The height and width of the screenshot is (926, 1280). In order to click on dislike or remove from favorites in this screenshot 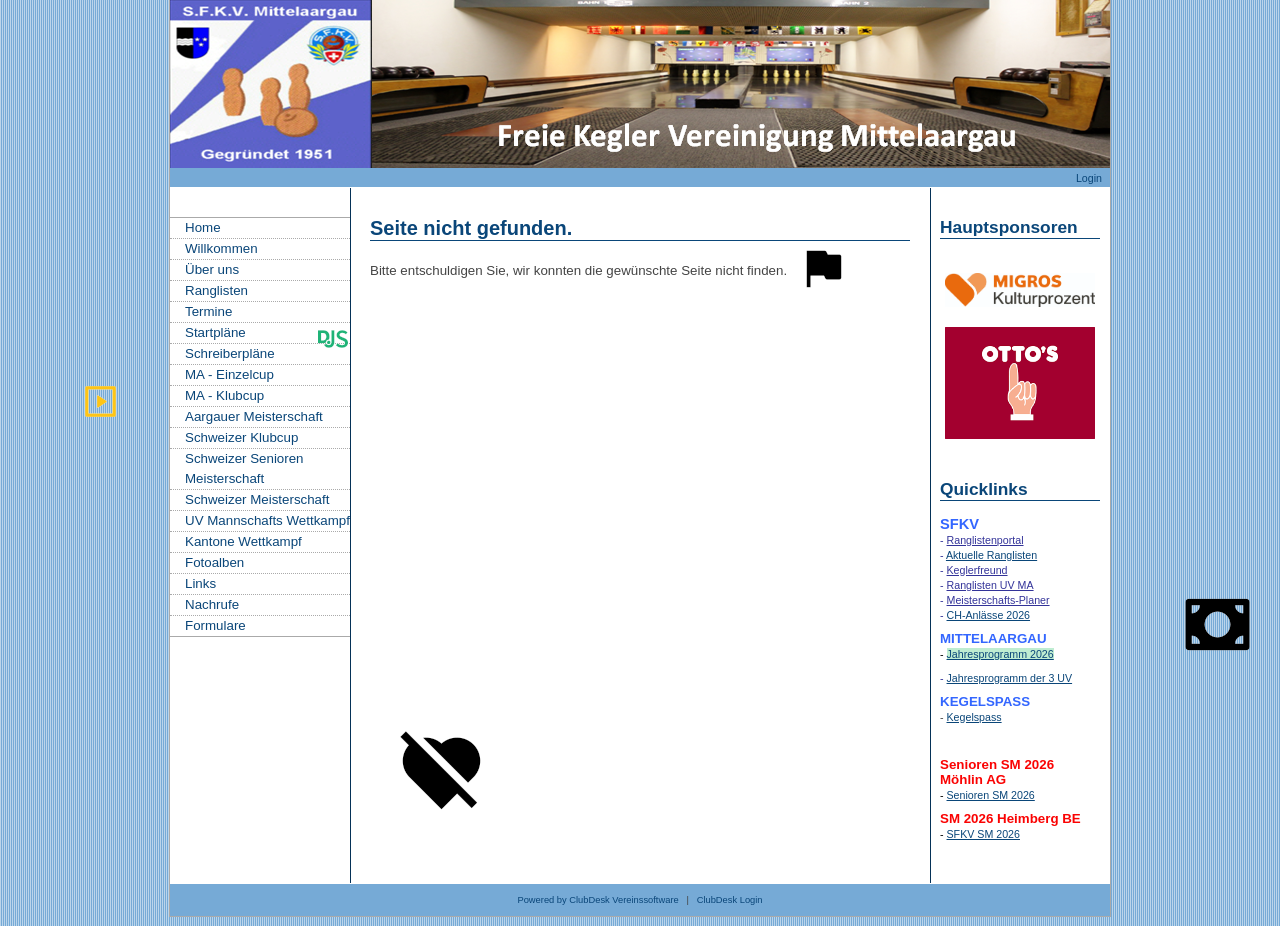, I will do `click(441, 772)`.